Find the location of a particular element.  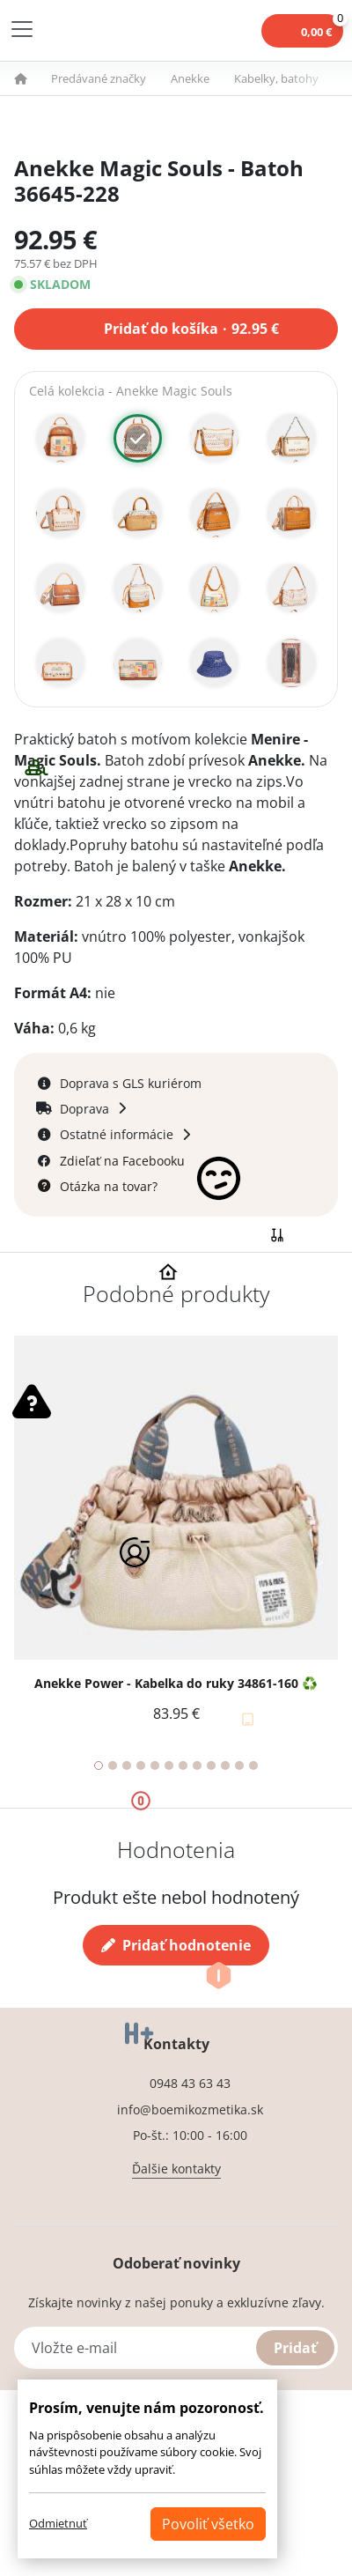

remove a user from your contacts is located at coordinates (135, 1552).